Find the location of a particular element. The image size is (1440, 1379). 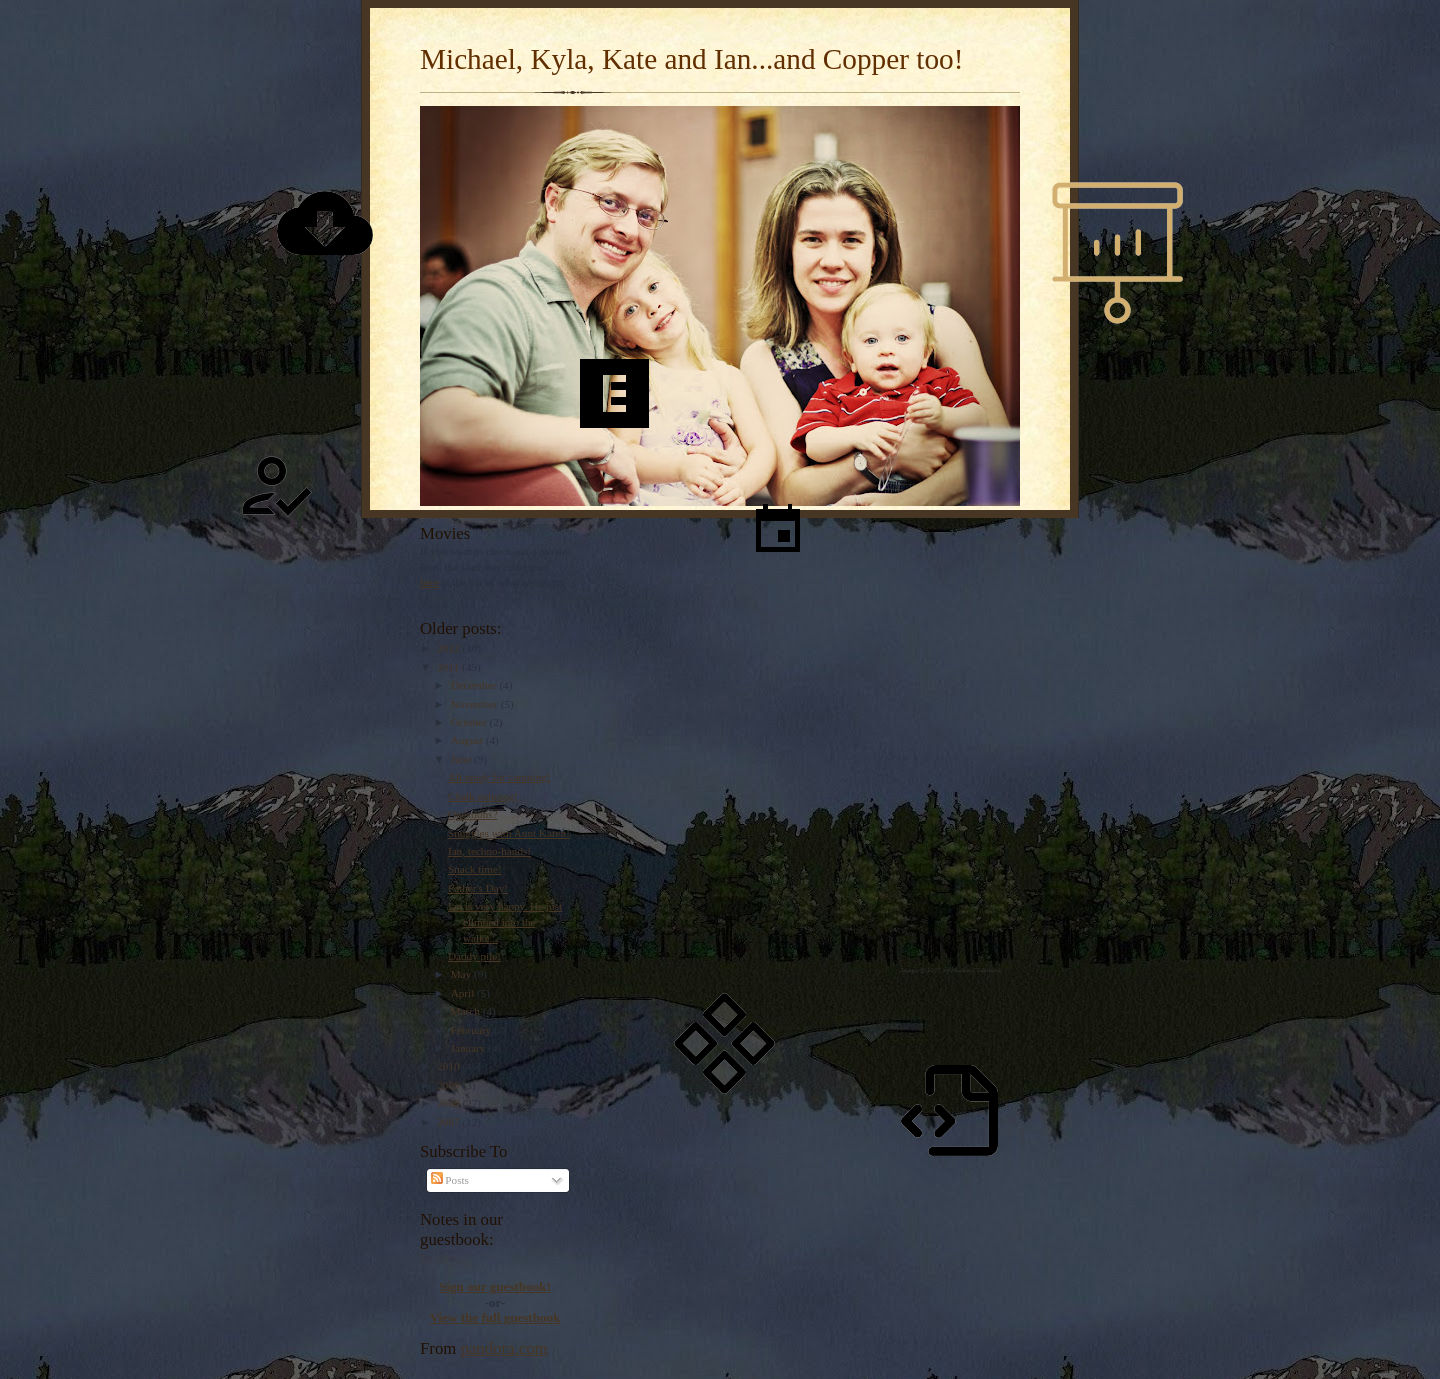

view source code file is located at coordinates (949, 1113).